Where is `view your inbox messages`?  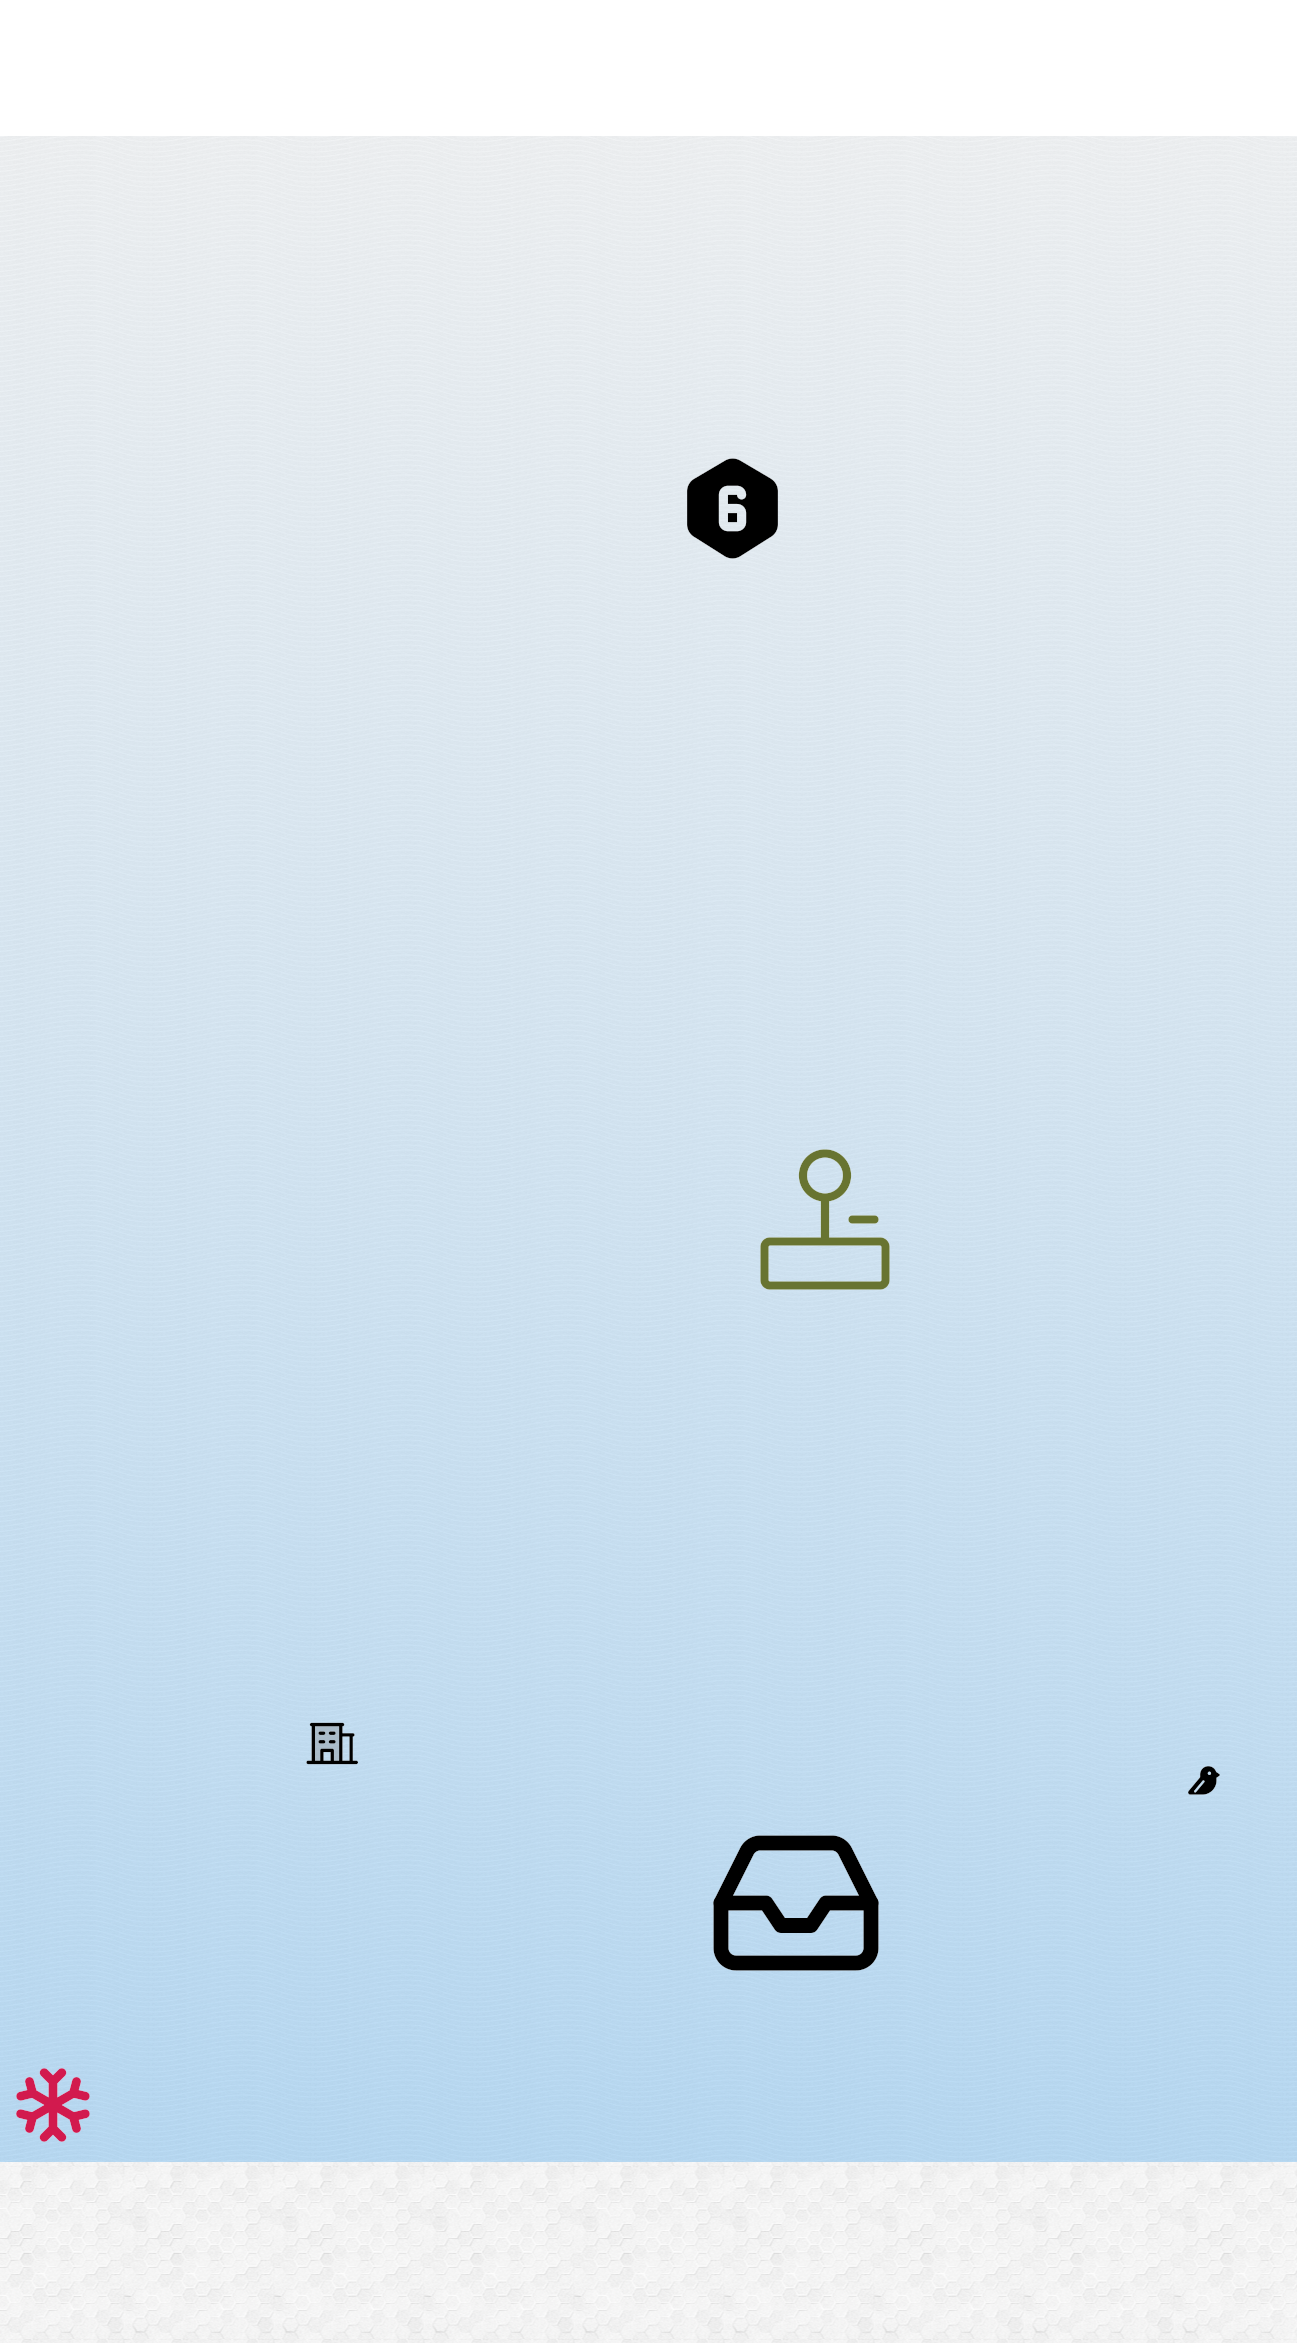 view your inbox messages is located at coordinates (796, 1903).